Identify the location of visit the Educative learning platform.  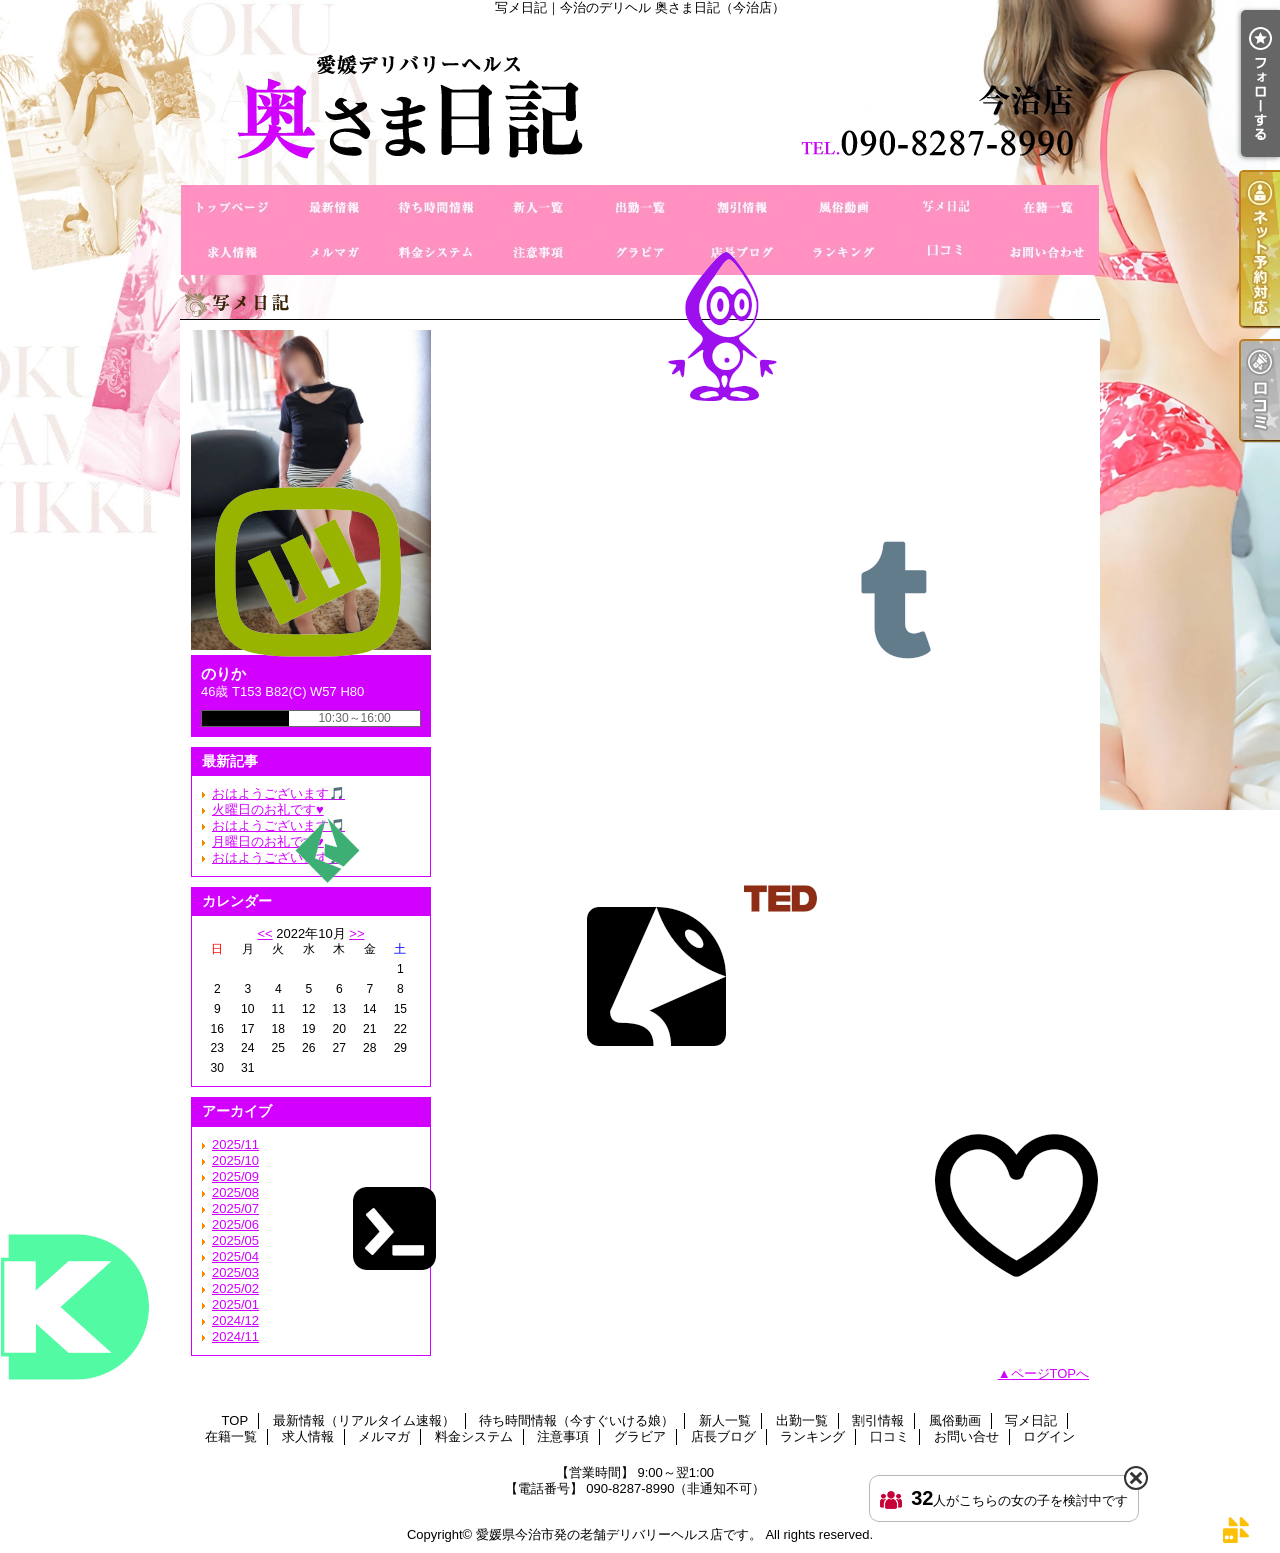
(394, 1228).